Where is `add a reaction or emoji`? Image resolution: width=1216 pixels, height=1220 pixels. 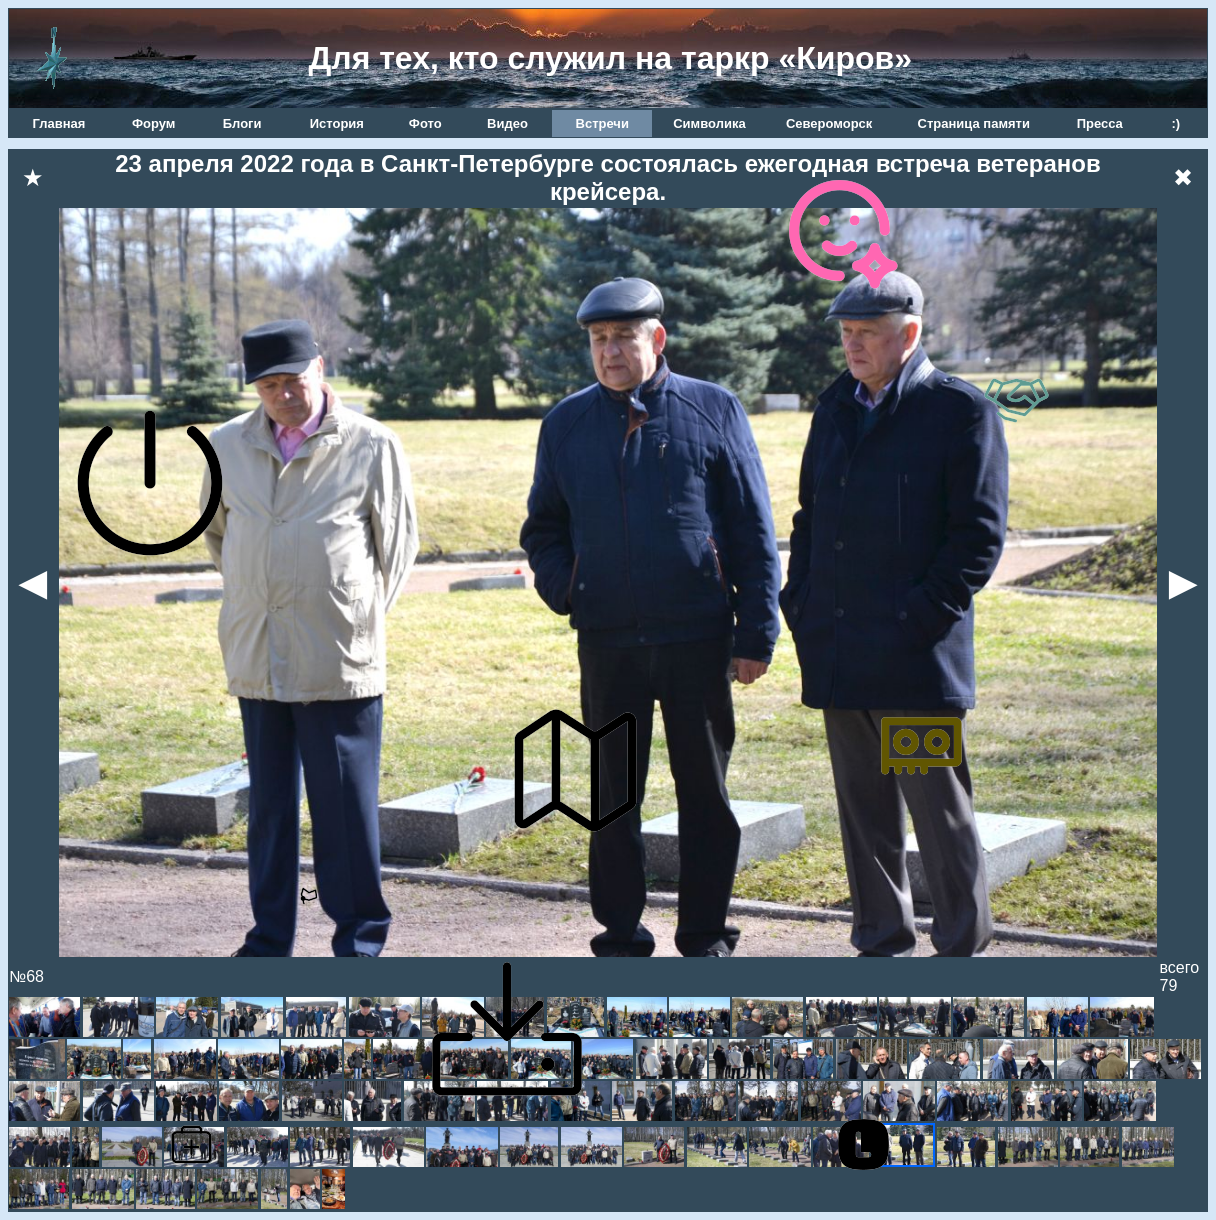
add a reaction or emoji is located at coordinates (839, 230).